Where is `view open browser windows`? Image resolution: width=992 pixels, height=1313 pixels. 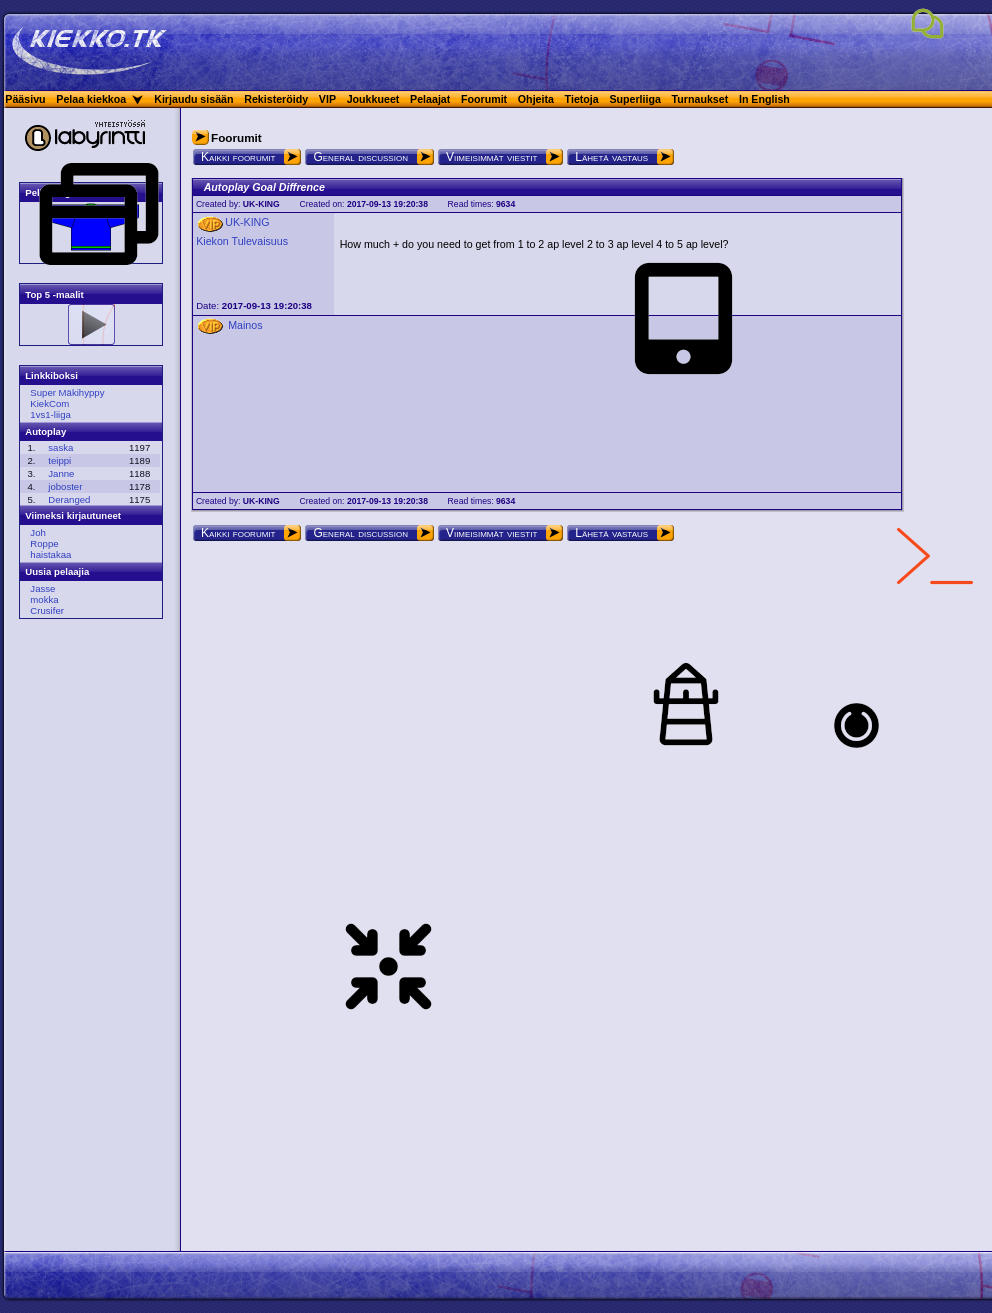
view open browser windows is located at coordinates (99, 214).